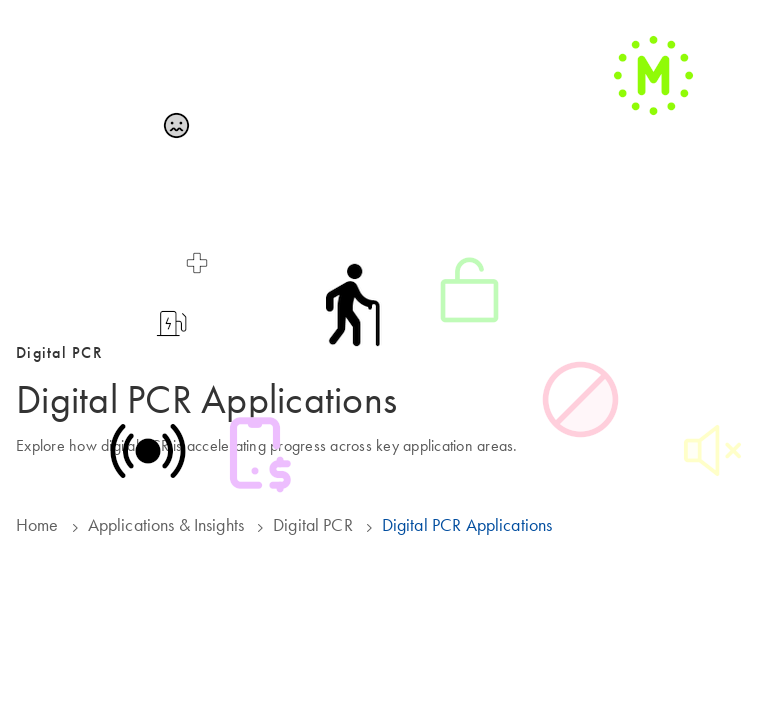  I want to click on indicates a pending or loading state for a menu item, so click(653, 75).